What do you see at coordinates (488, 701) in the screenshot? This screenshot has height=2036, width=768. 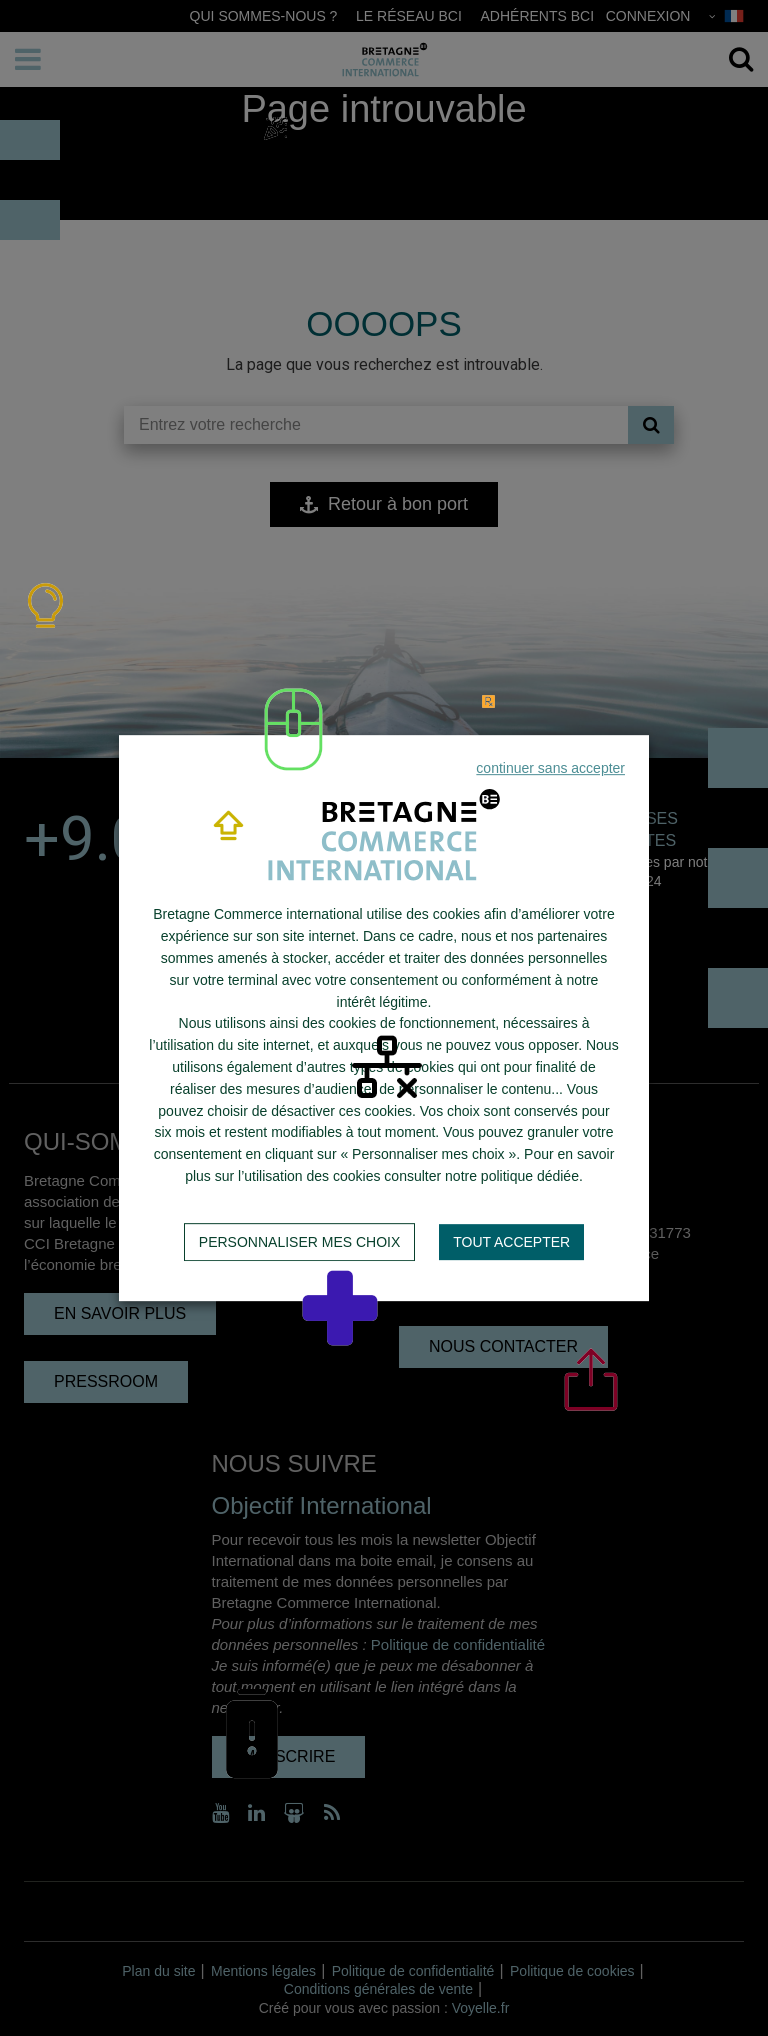 I see `view prescription details` at bounding box center [488, 701].